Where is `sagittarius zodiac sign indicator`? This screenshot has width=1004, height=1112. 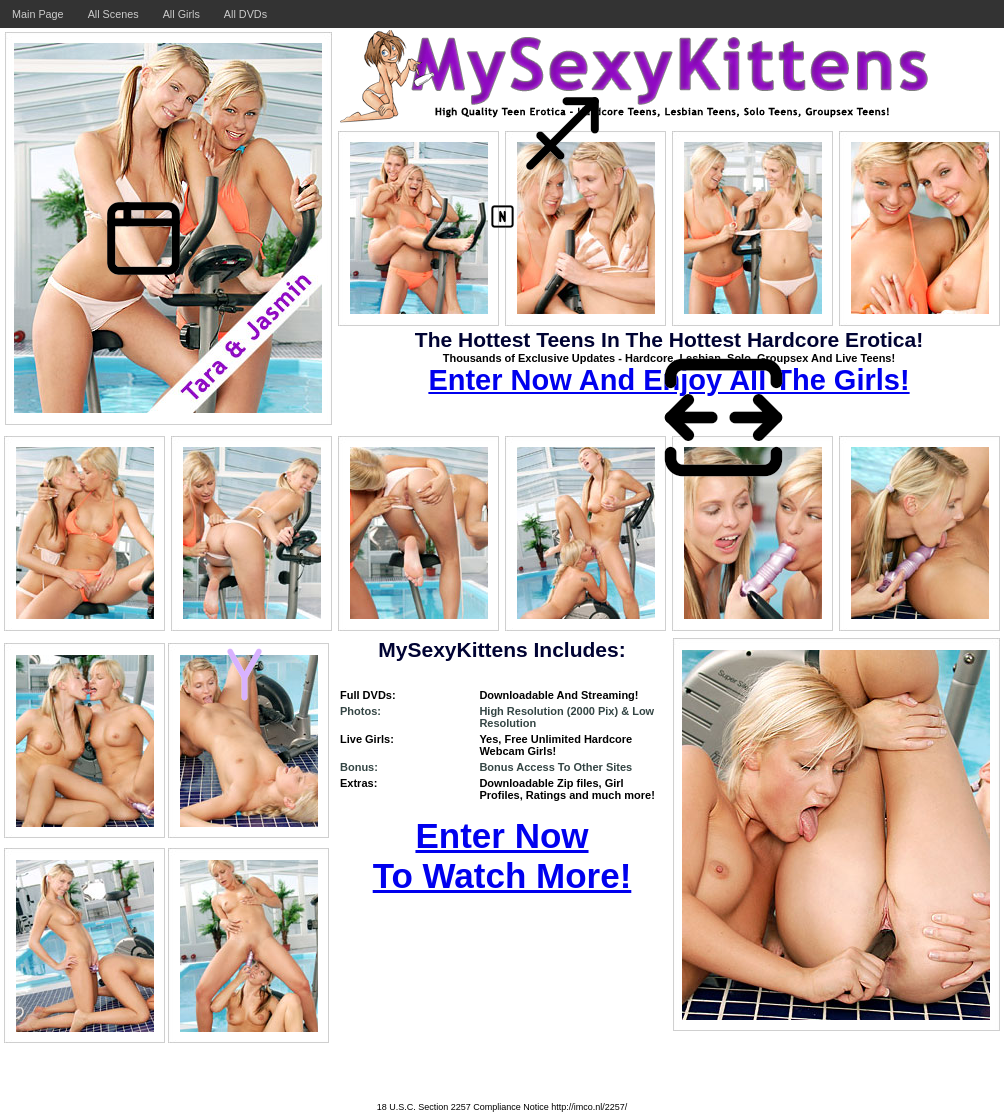
sagittarius zodiac sign indicator is located at coordinates (562, 133).